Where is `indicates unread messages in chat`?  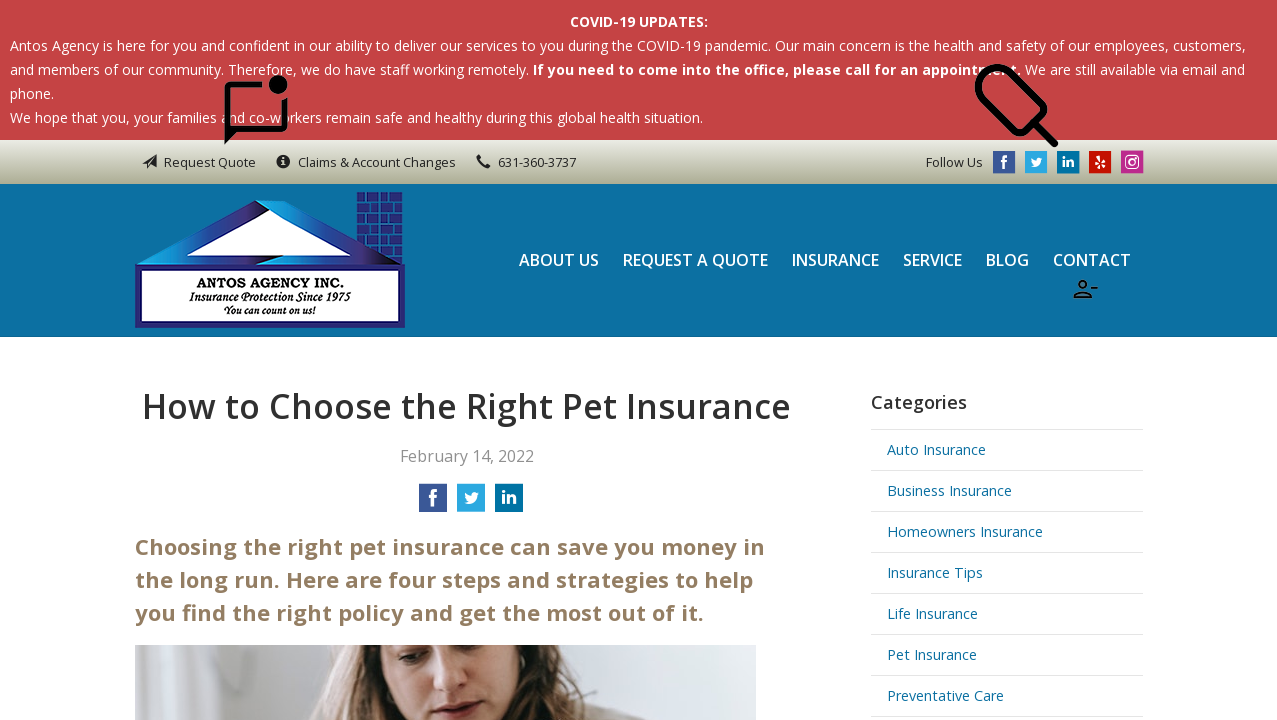
indicates unread messages in chat is located at coordinates (256, 113).